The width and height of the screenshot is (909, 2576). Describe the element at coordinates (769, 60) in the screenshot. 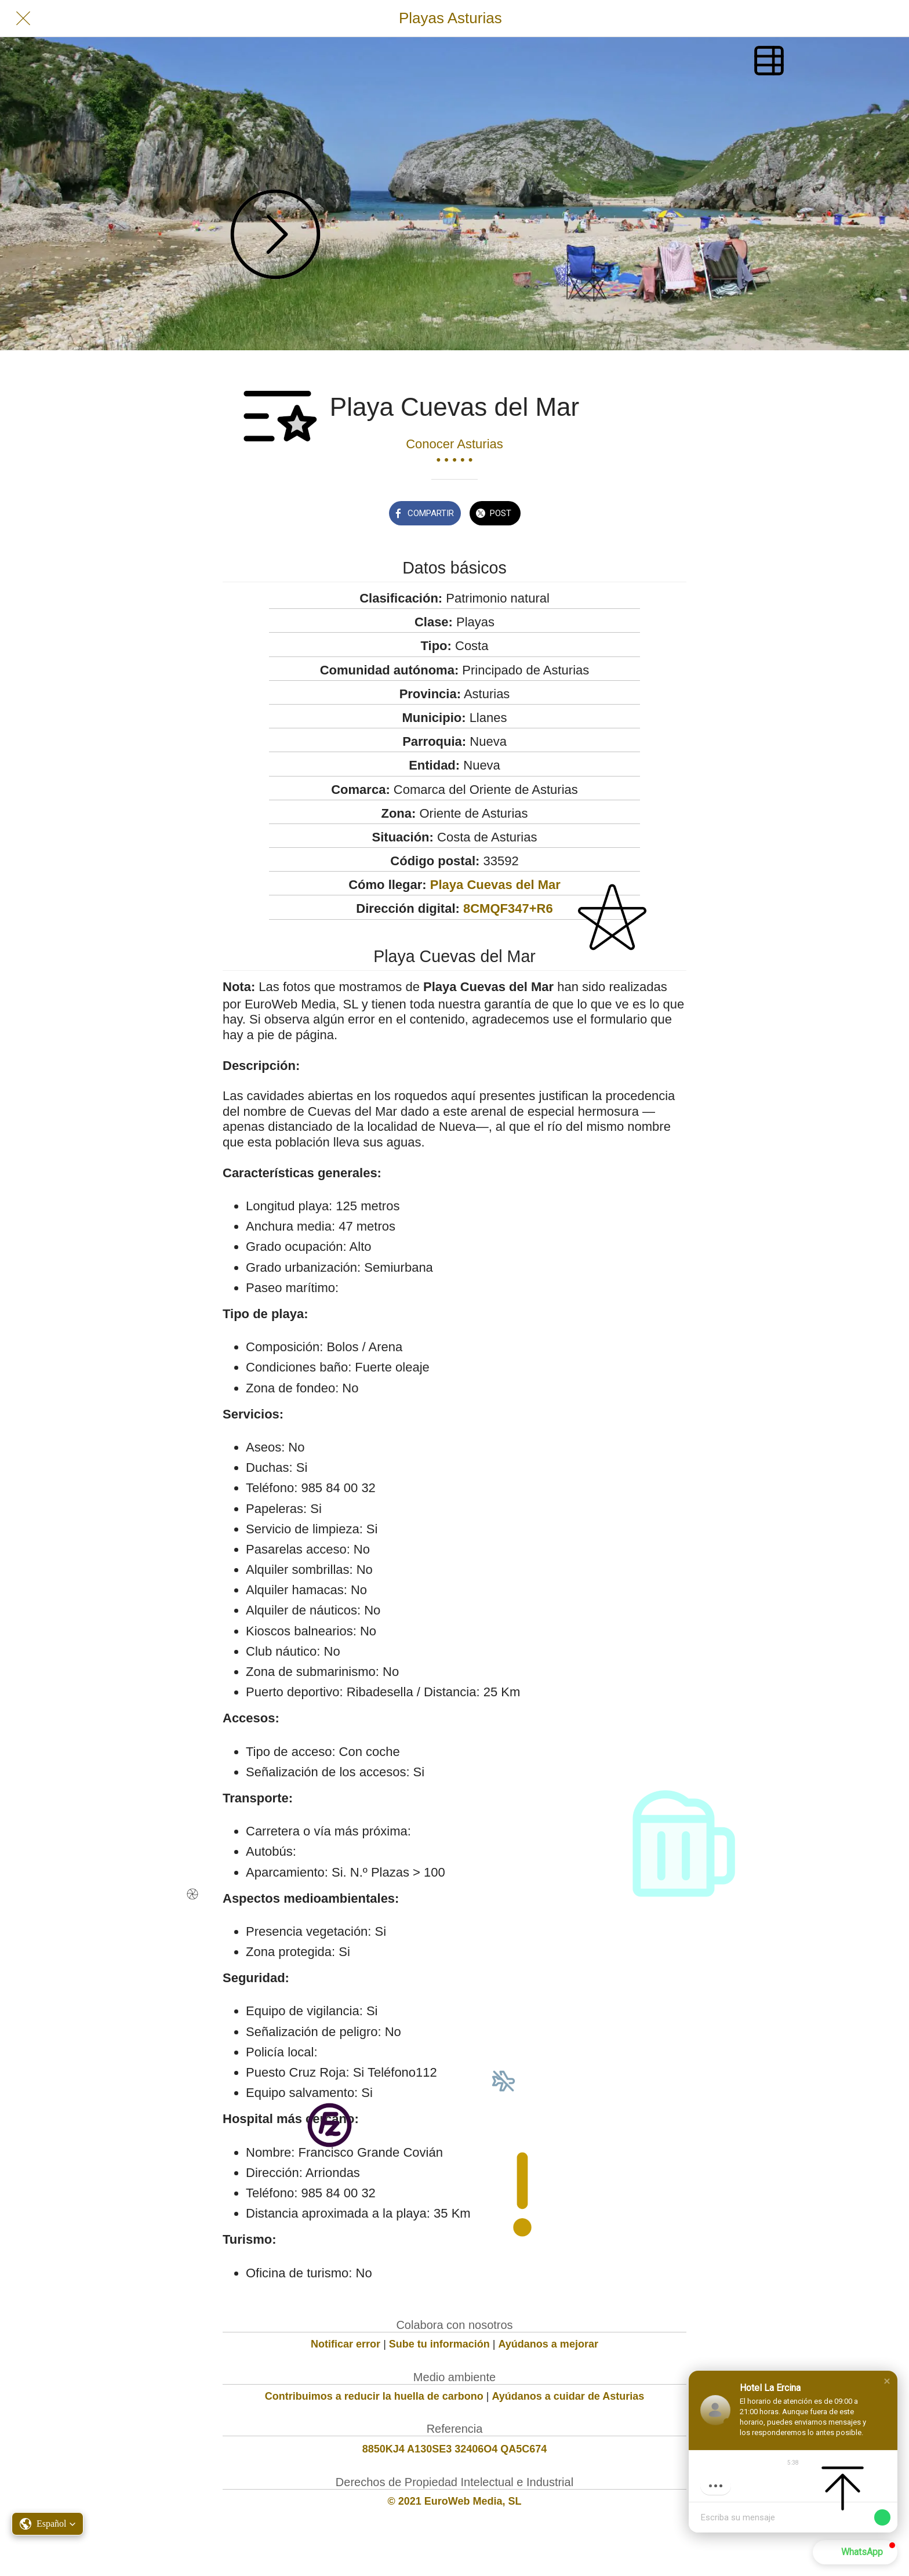

I see `access table settings or configuration options` at that location.